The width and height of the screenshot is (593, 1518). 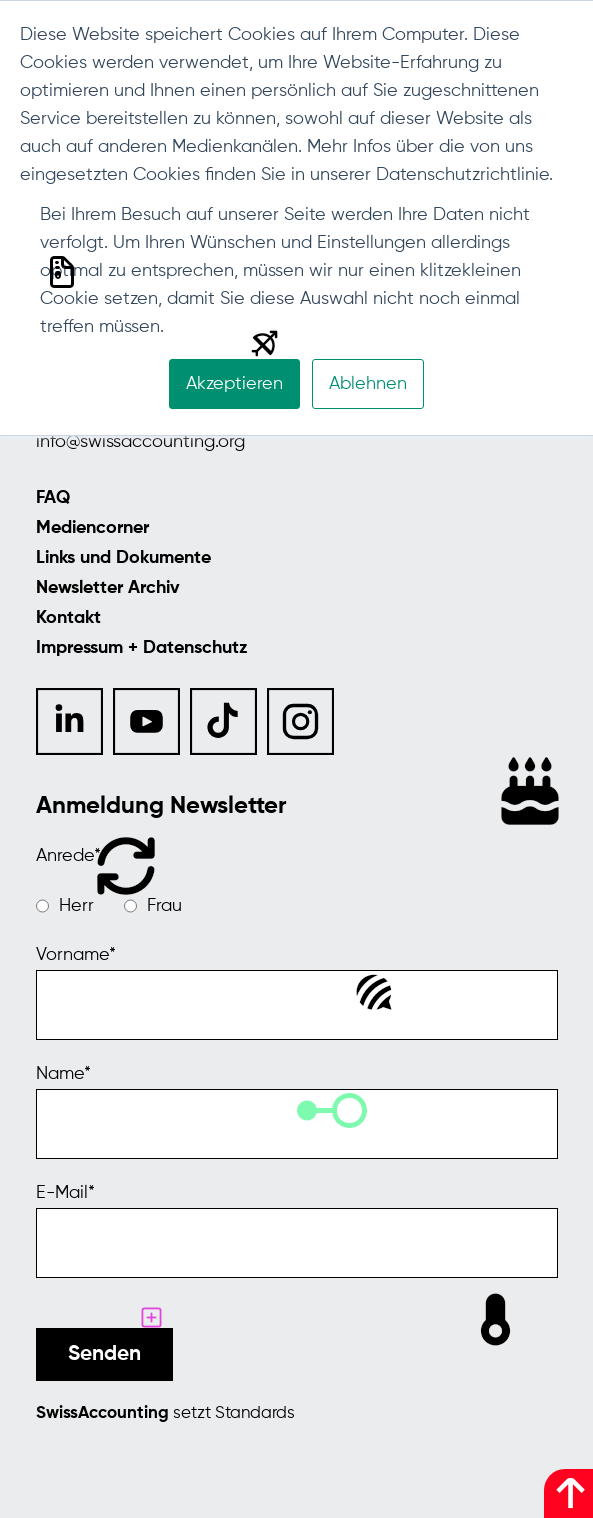 What do you see at coordinates (374, 992) in the screenshot?
I see `forumbee logo` at bounding box center [374, 992].